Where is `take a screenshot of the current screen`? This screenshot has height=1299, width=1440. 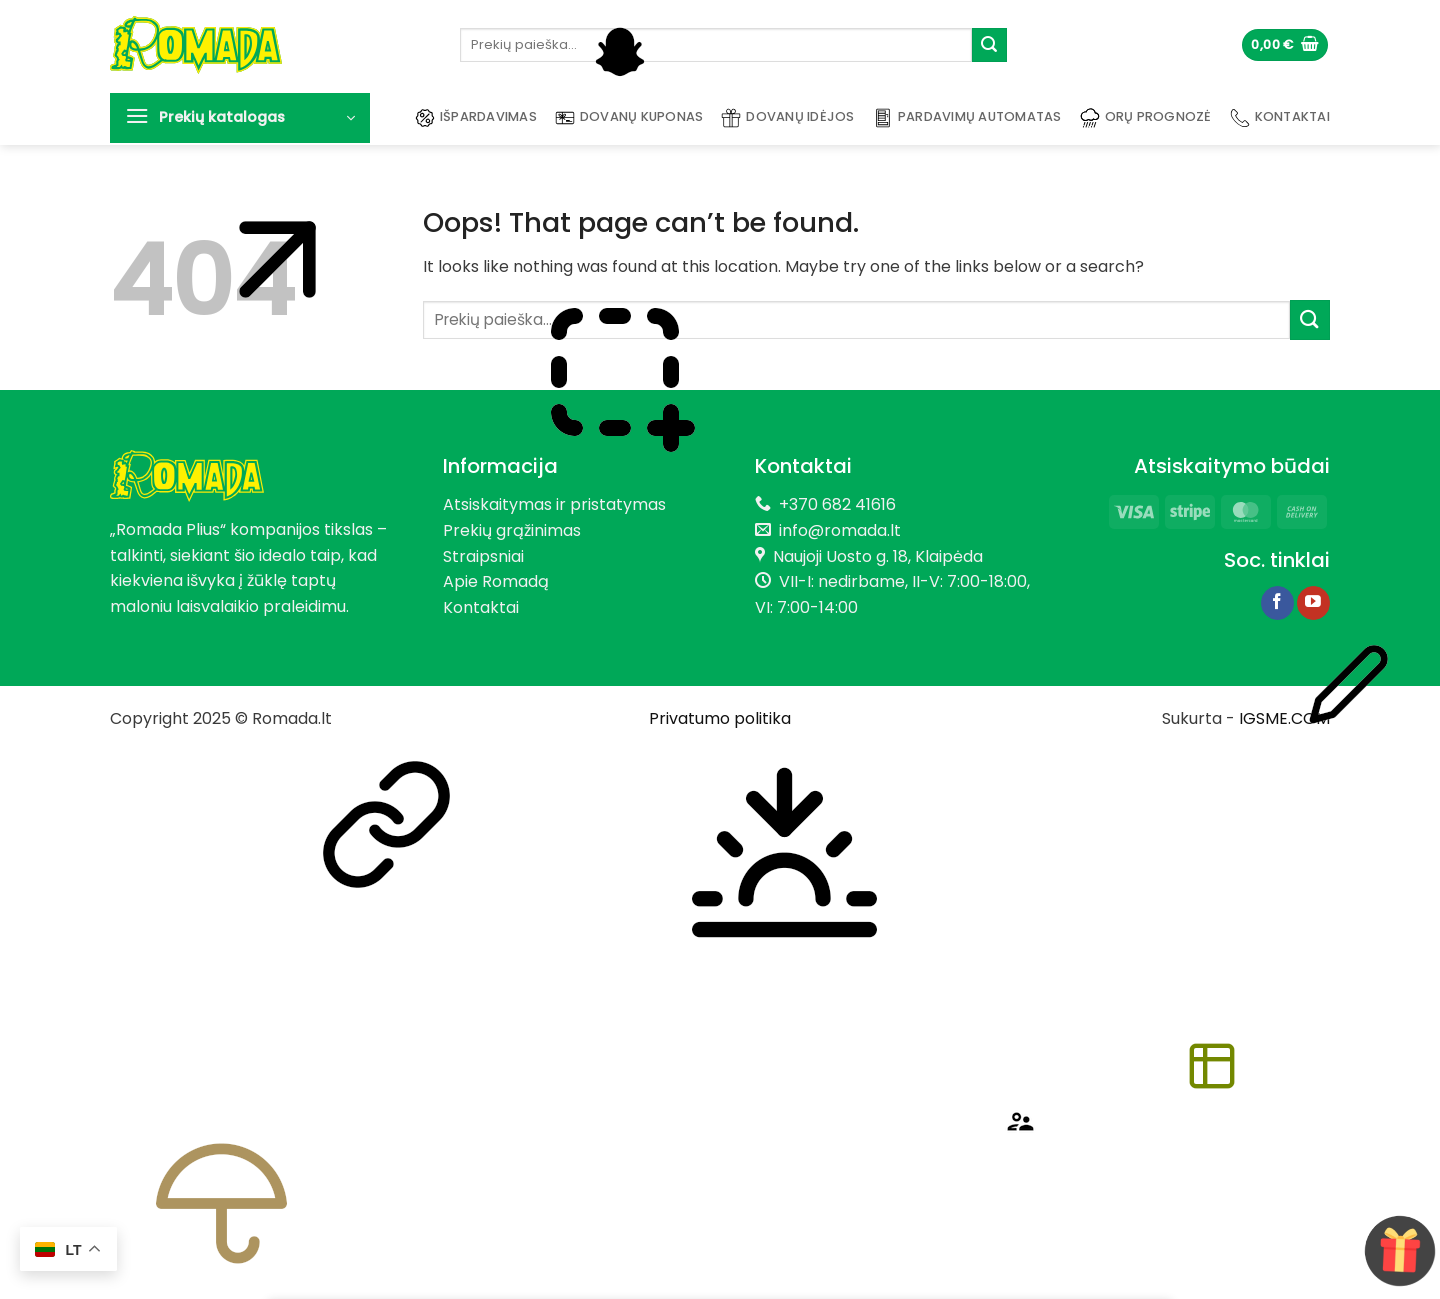 take a screenshot of the current screen is located at coordinates (615, 372).